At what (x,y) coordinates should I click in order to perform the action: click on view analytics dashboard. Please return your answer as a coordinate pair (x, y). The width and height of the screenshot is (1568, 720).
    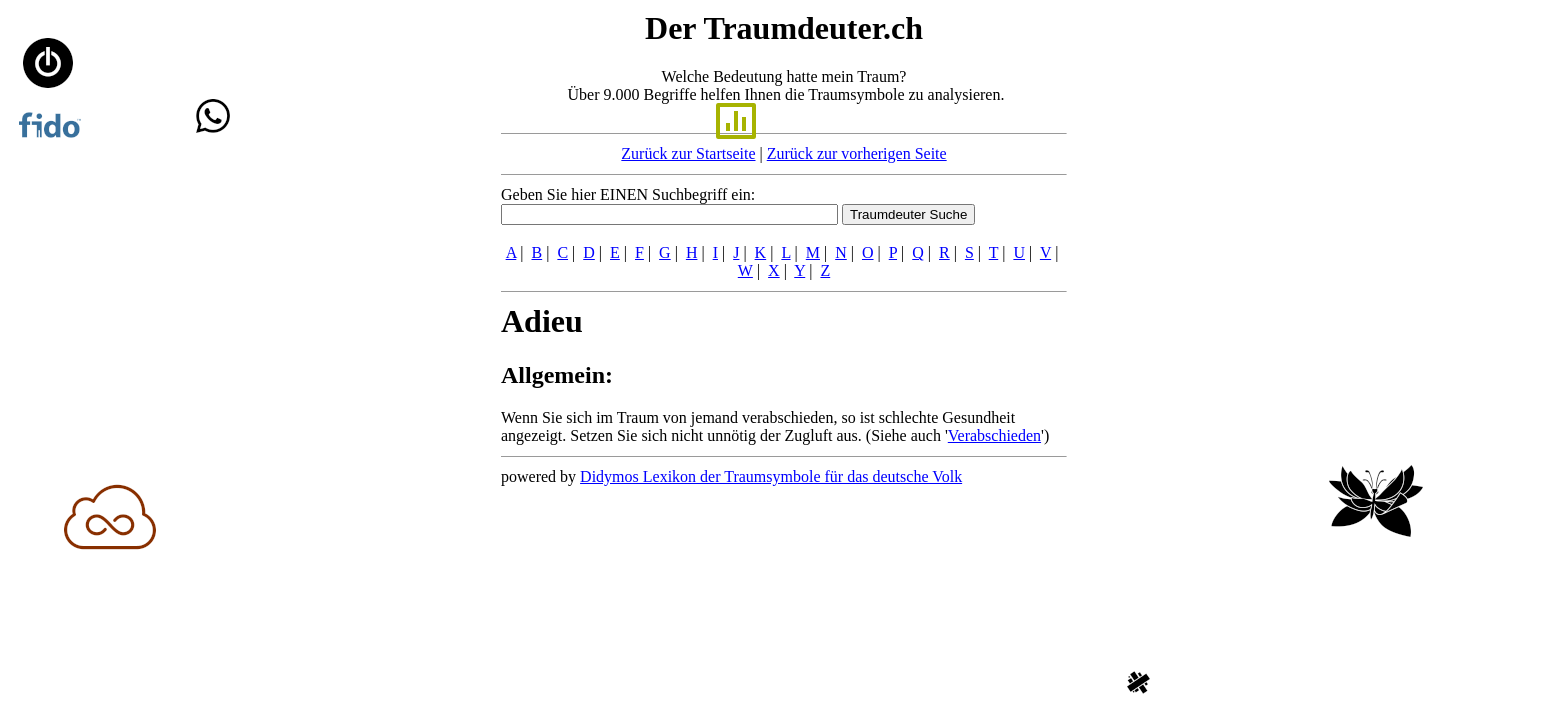
    Looking at the image, I should click on (736, 121).